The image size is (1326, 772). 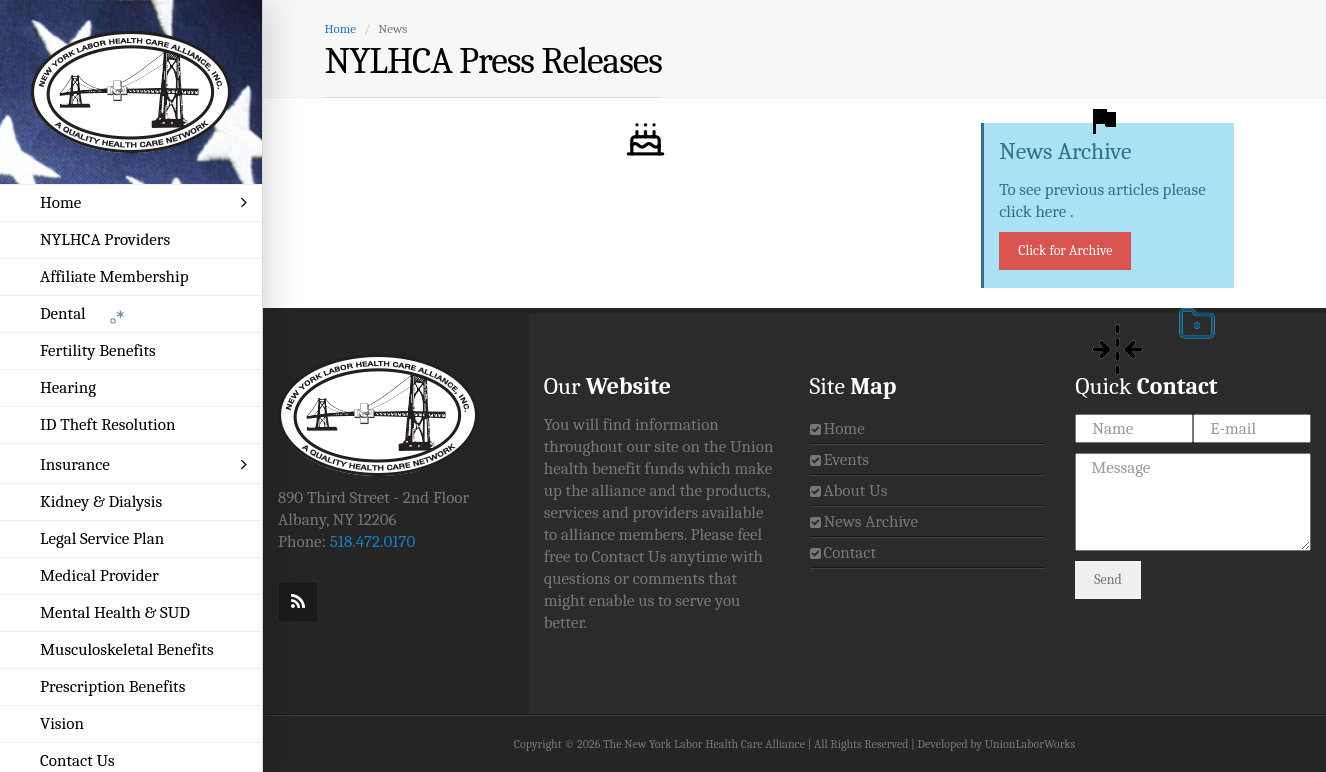 I want to click on flag or mark an item for follow-up, so click(x=1104, y=121).